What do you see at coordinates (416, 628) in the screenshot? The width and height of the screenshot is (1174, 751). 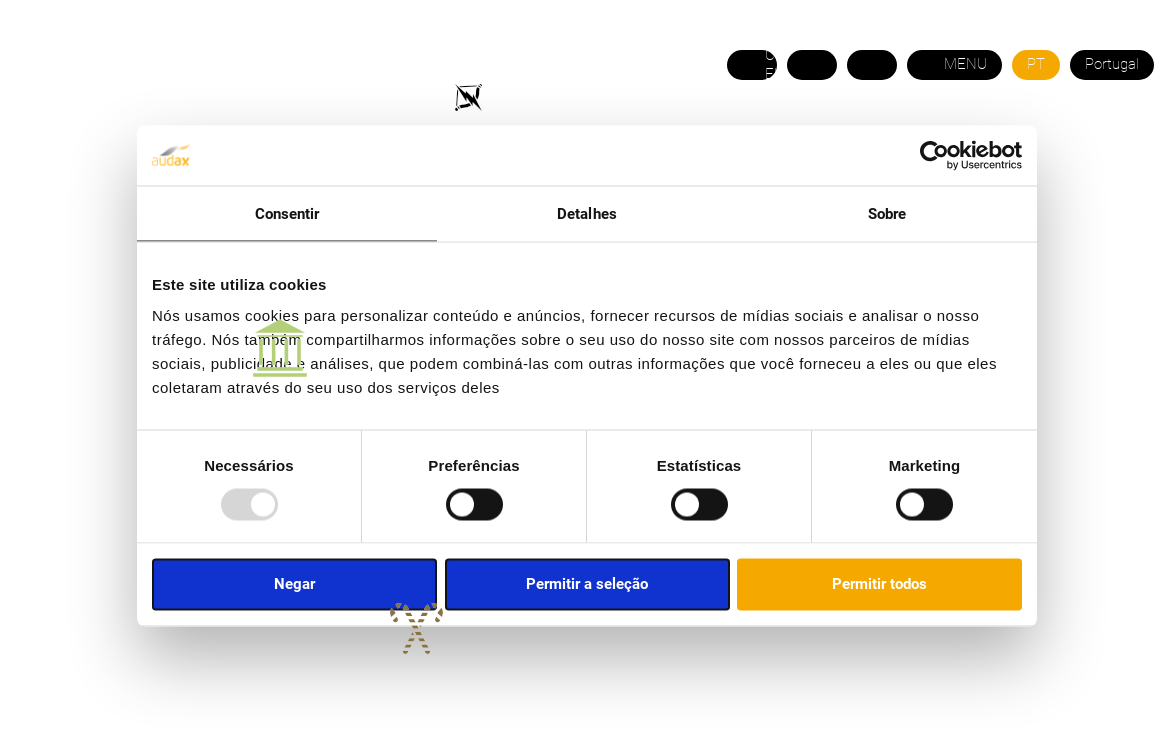 I see `holiday or christmas-themed content` at bounding box center [416, 628].